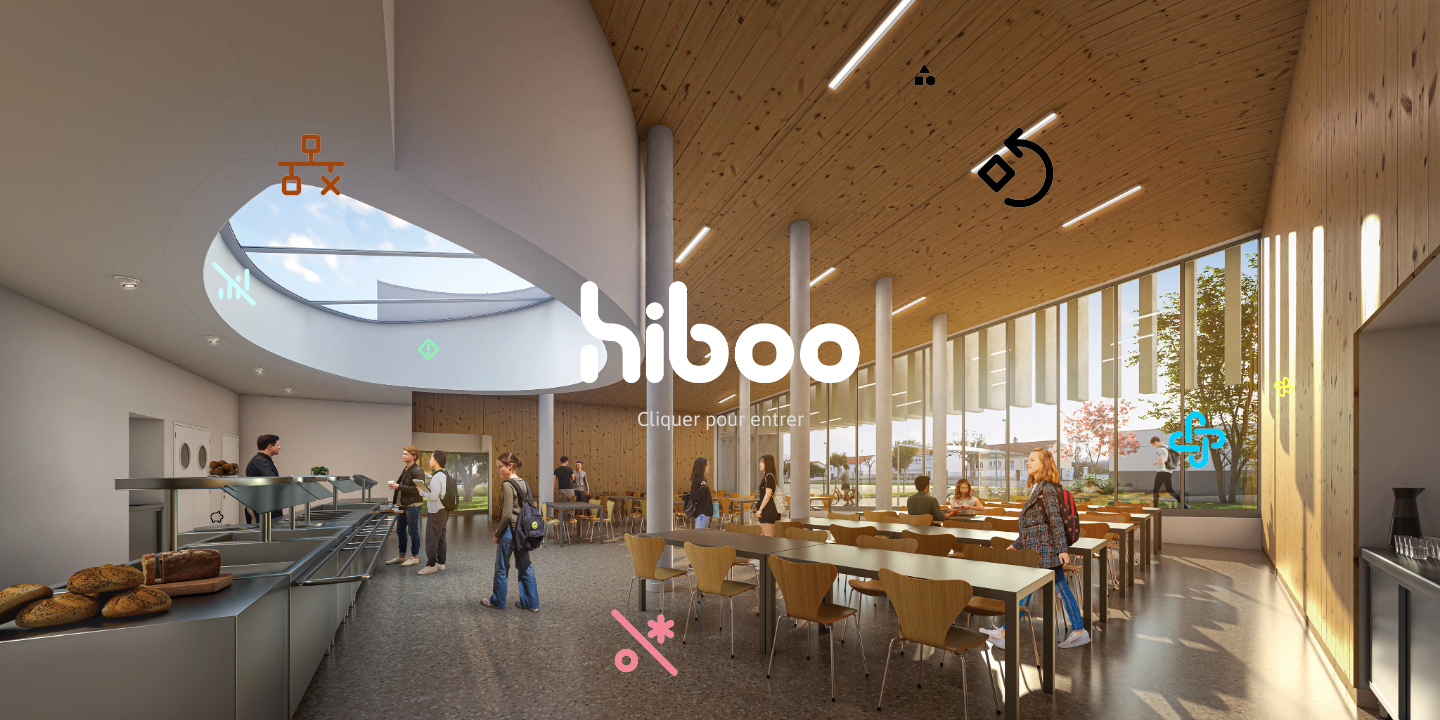 This screenshot has height=720, width=1440. I want to click on indicates a warning or alert requiring attention, so click(428, 349).